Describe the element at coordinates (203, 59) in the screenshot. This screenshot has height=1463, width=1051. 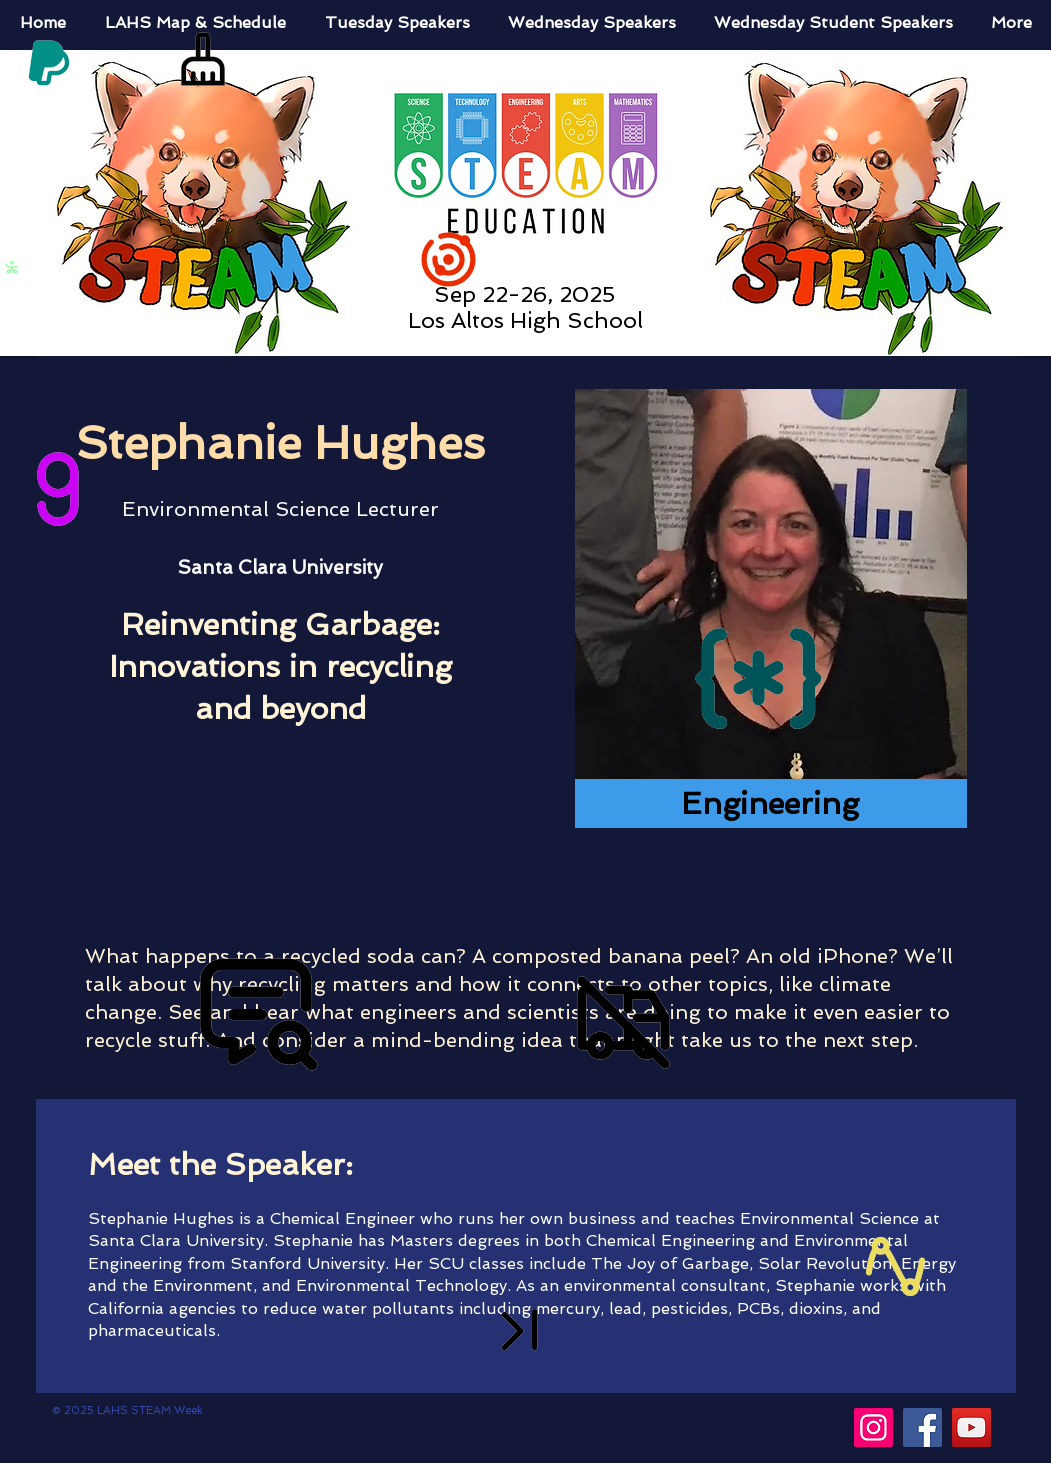
I see `access cleaning or housekeeping services` at that location.